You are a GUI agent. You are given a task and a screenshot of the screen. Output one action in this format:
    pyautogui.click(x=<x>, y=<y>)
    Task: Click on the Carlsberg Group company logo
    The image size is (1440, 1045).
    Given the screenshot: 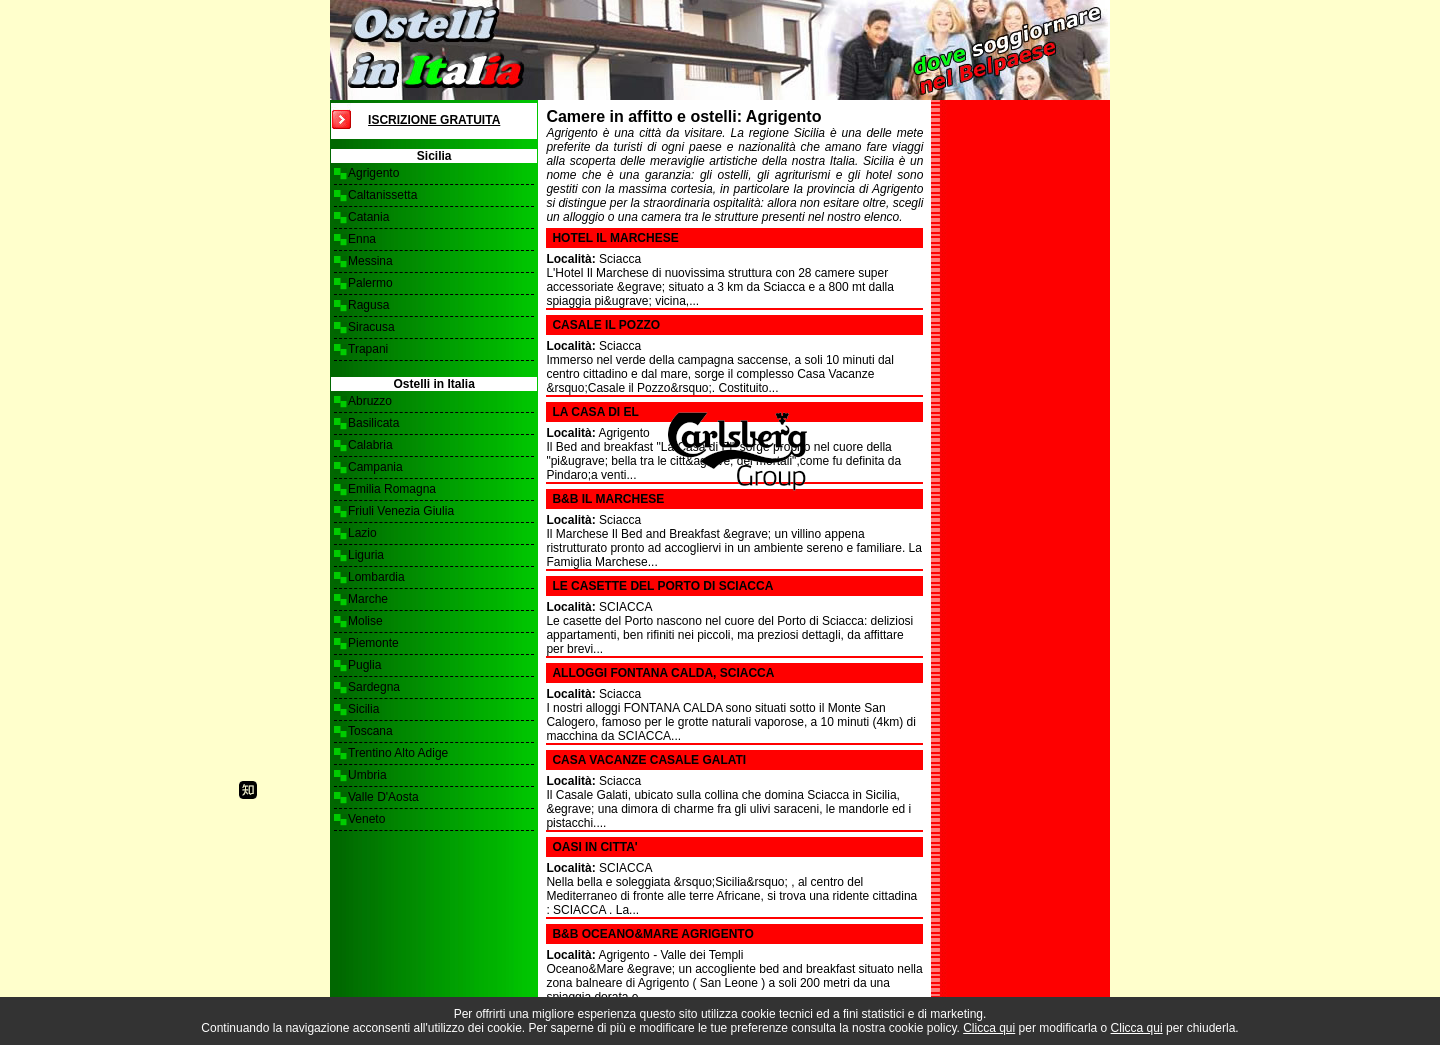 What is the action you would take?
    pyautogui.click(x=737, y=451)
    